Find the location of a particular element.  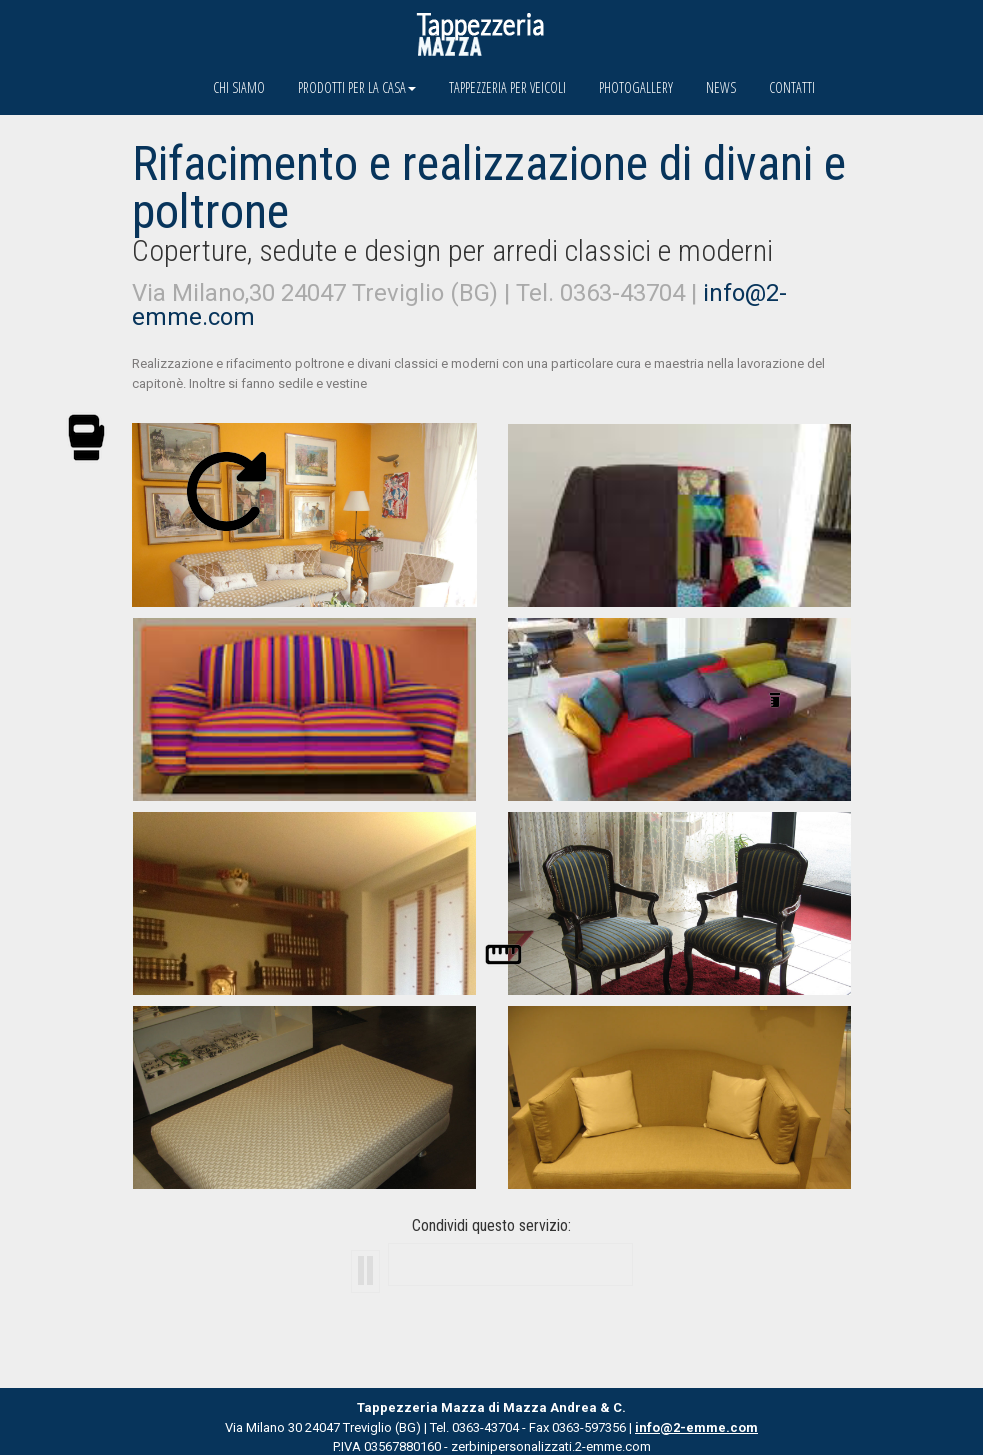

redo the last action is located at coordinates (226, 491).